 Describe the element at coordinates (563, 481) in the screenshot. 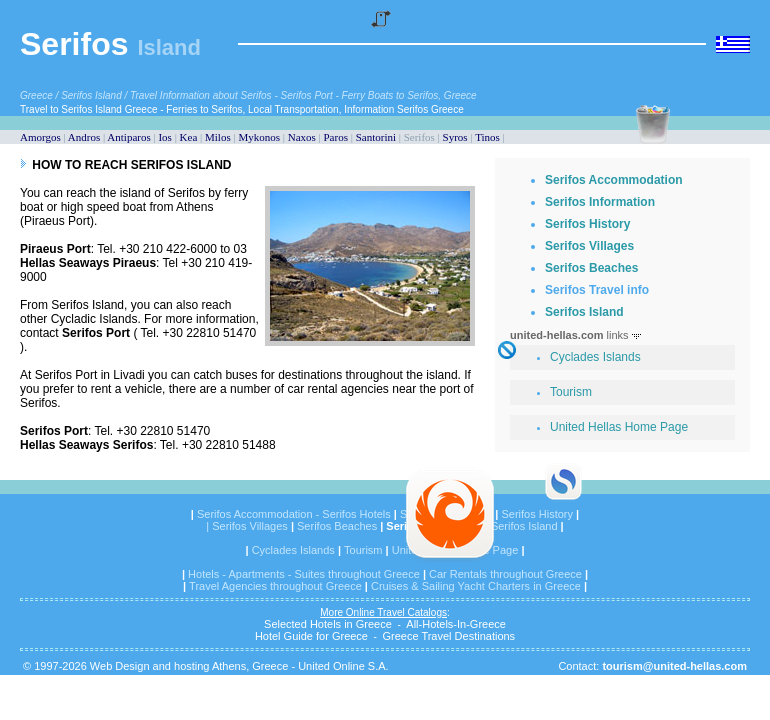

I see `open simplenote app` at that location.